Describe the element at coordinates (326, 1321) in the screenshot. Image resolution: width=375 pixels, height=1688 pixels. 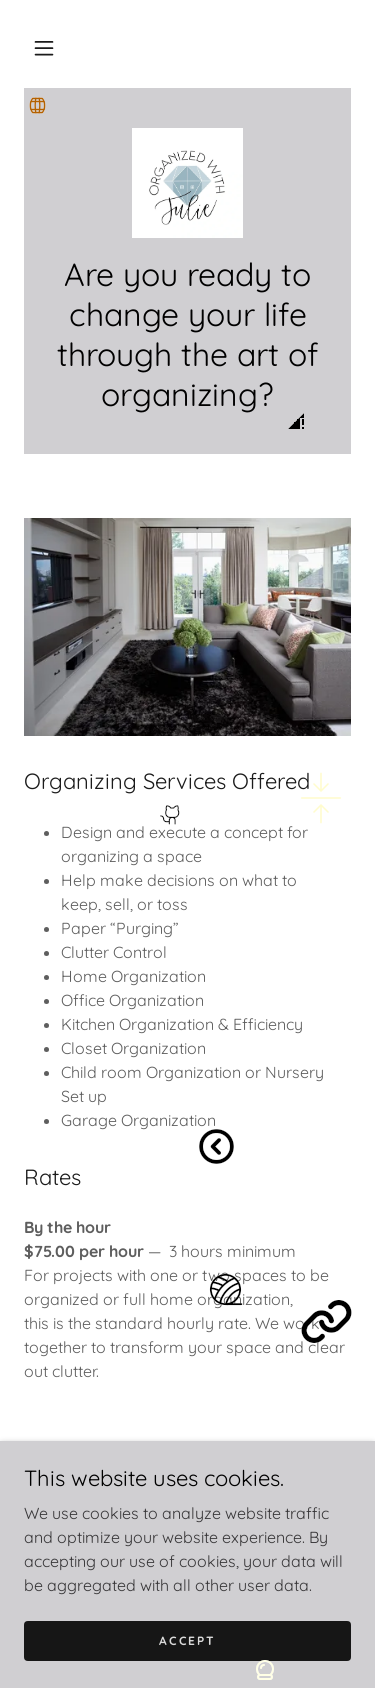
I see `copy or share a link` at that location.